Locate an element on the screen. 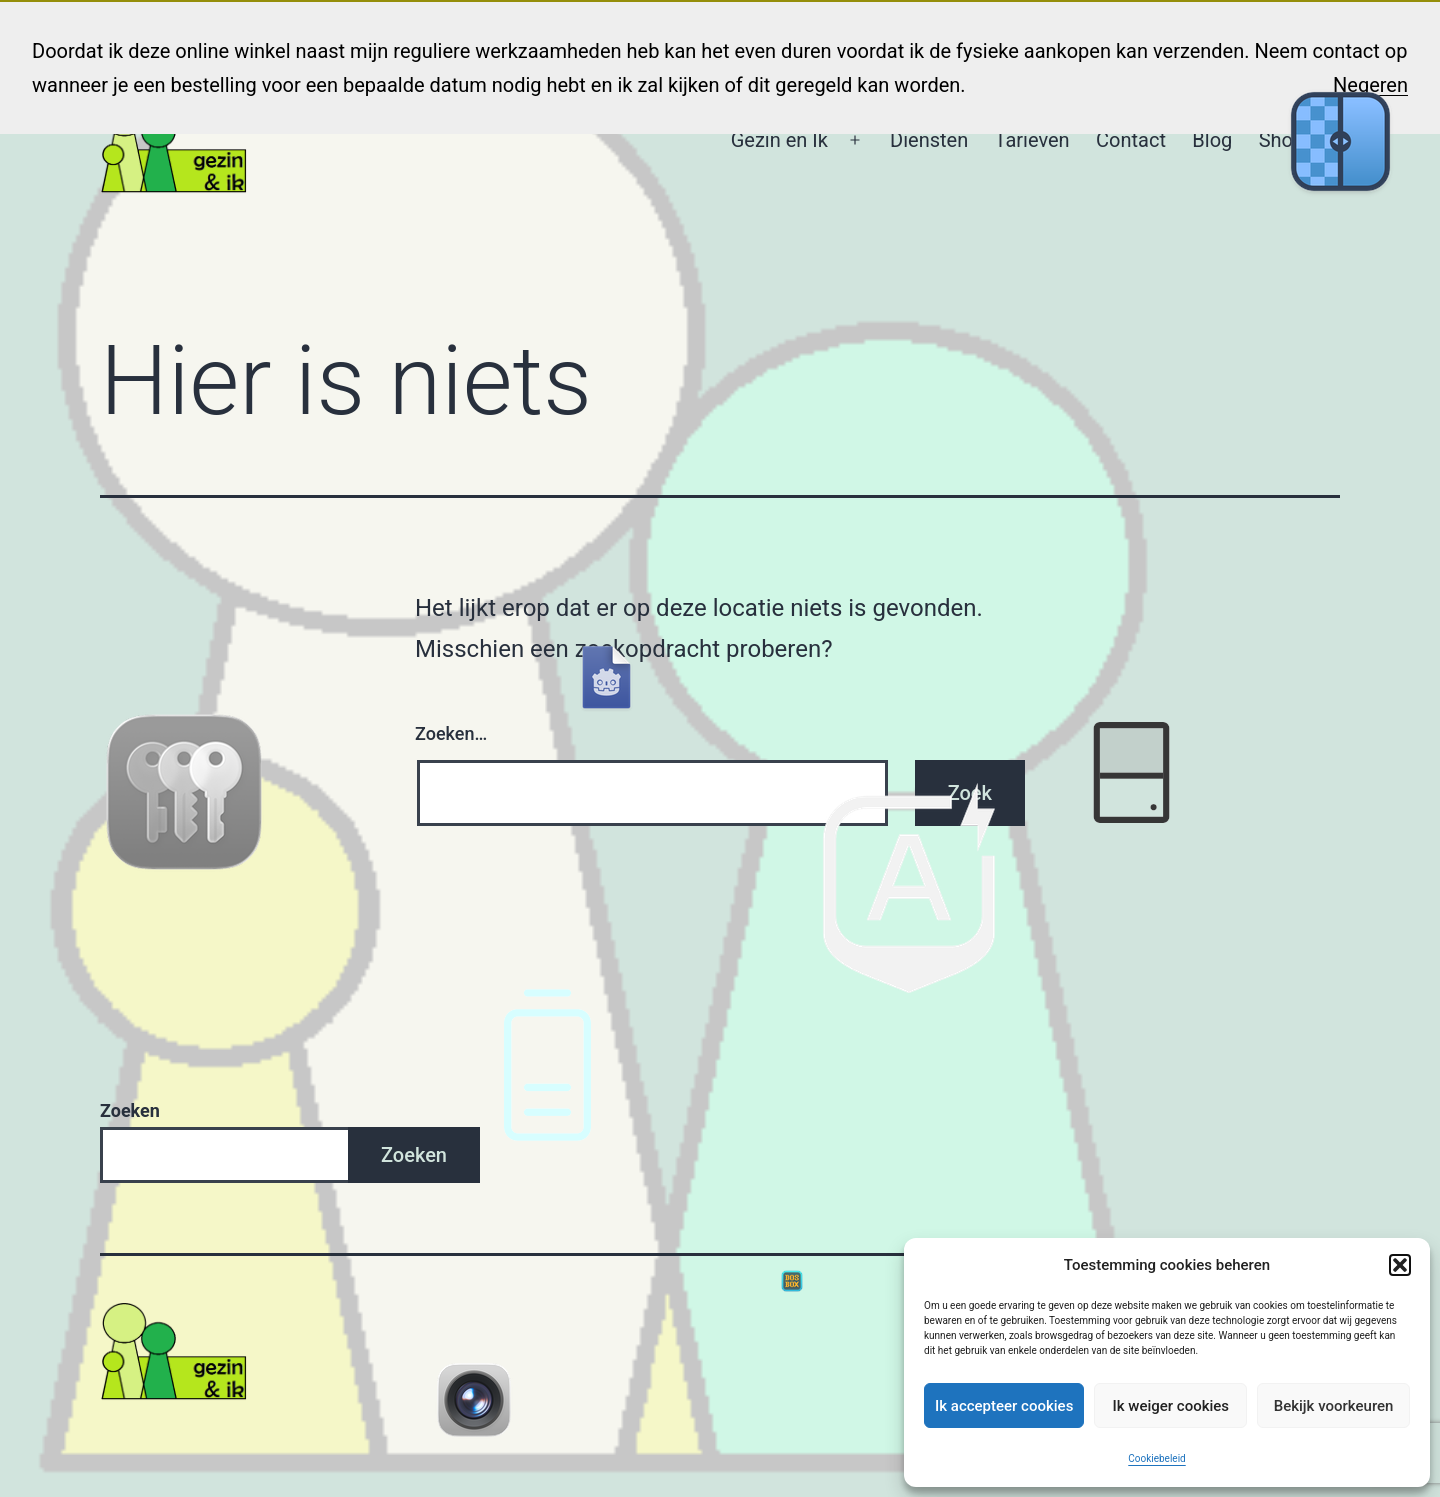  indicates medium battery level is located at coordinates (547, 1067).